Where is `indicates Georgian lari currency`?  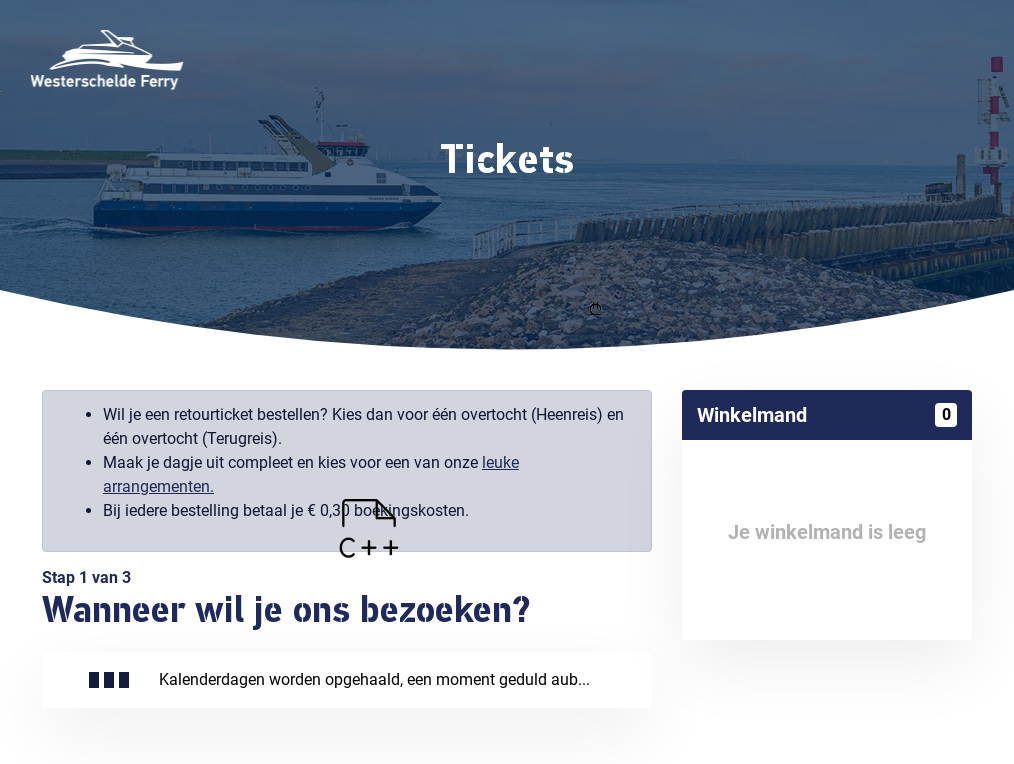 indicates Georgian lari currency is located at coordinates (595, 308).